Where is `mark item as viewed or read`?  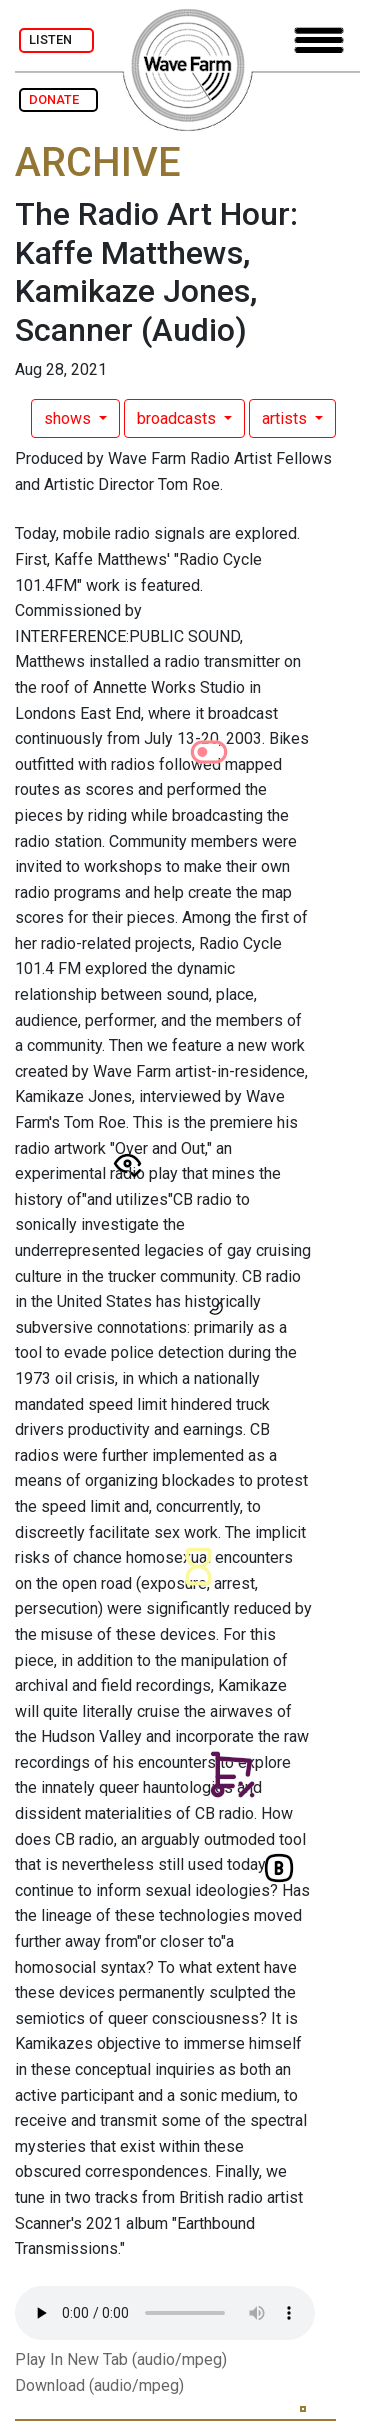
mark item as viewed or read is located at coordinates (127, 1163).